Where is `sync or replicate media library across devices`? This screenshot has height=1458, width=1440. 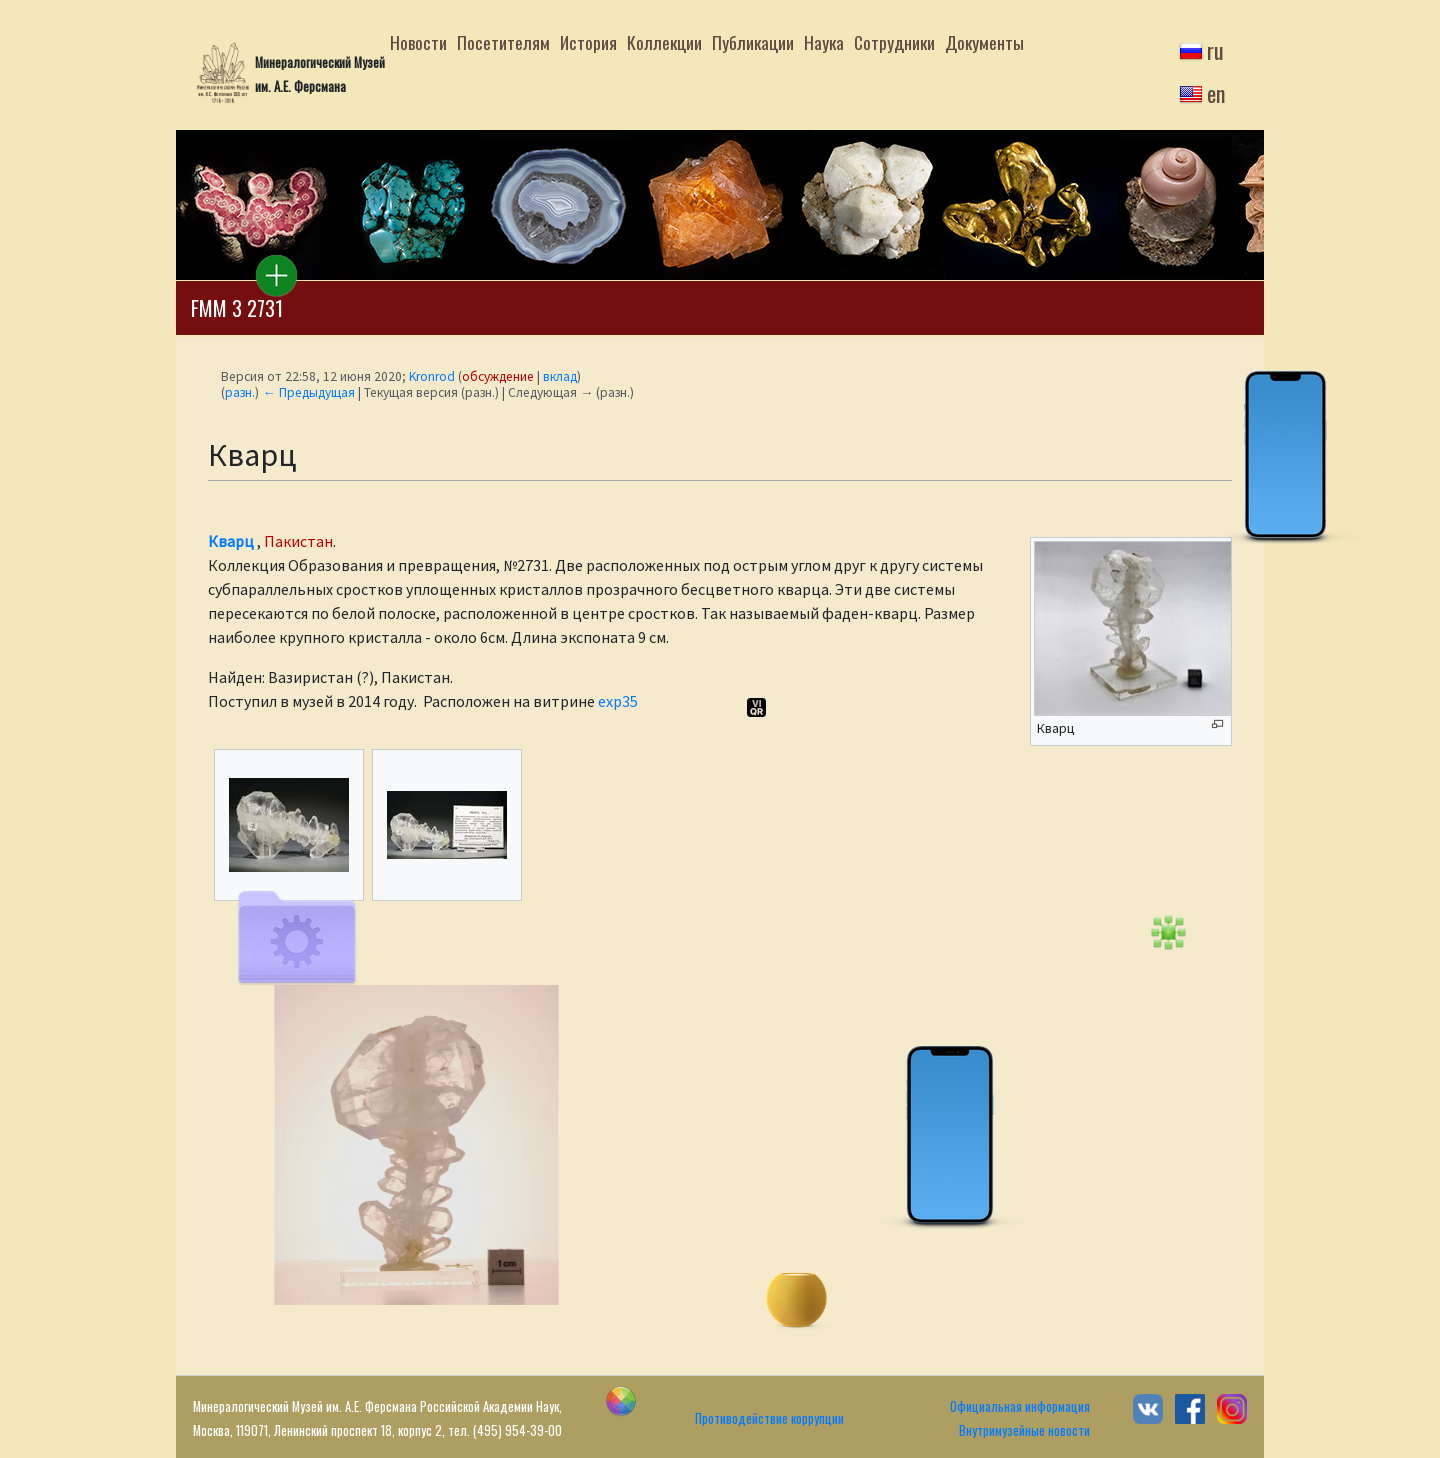 sync or replicate media library across devices is located at coordinates (1168, 932).